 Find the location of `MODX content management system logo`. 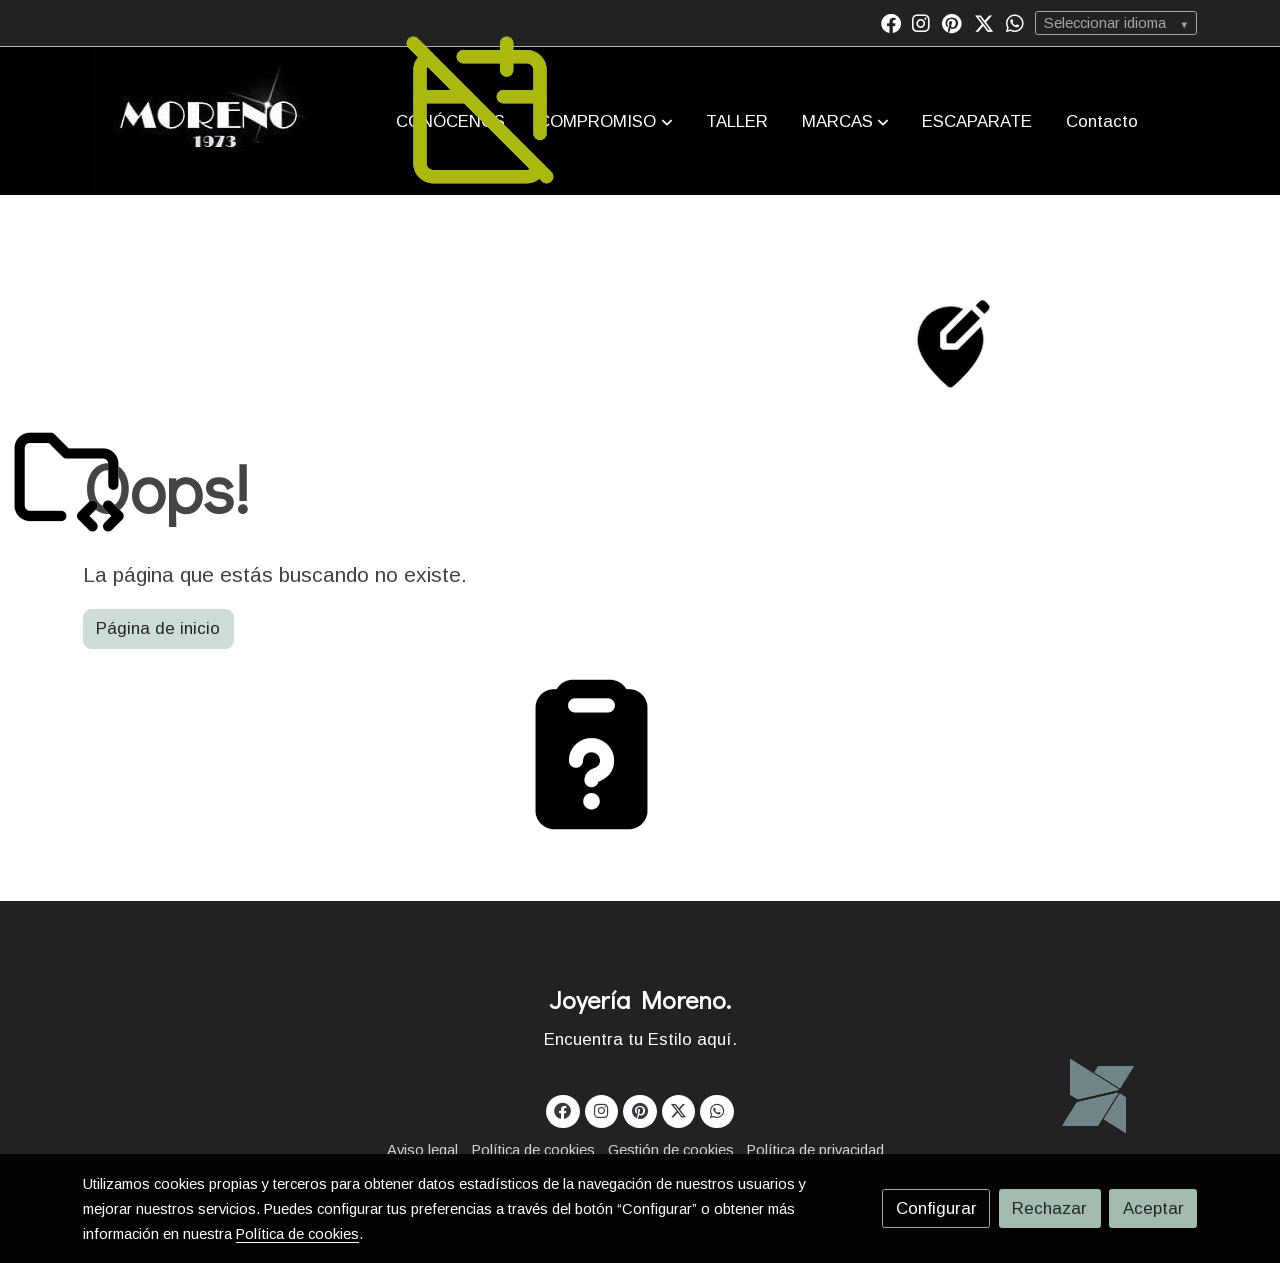

MODX content management system logo is located at coordinates (1098, 1096).